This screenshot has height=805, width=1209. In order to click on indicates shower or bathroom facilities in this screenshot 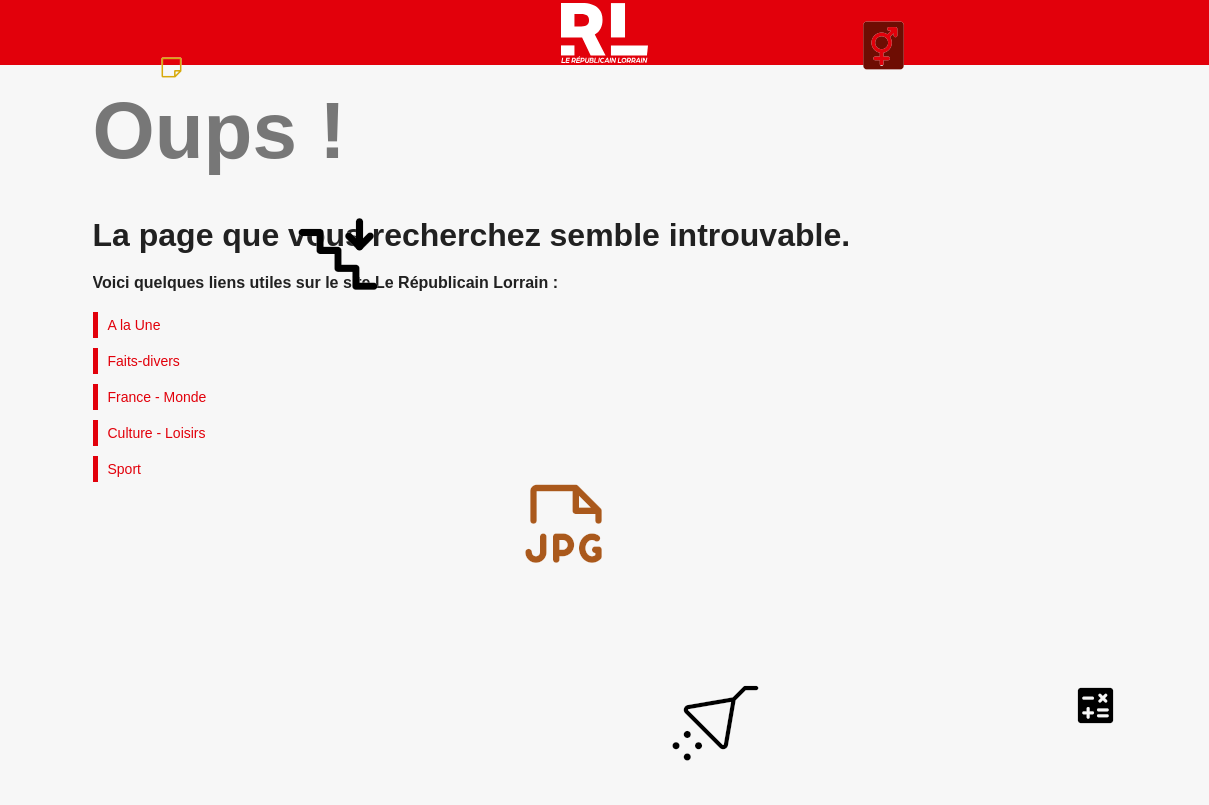, I will do `click(714, 719)`.